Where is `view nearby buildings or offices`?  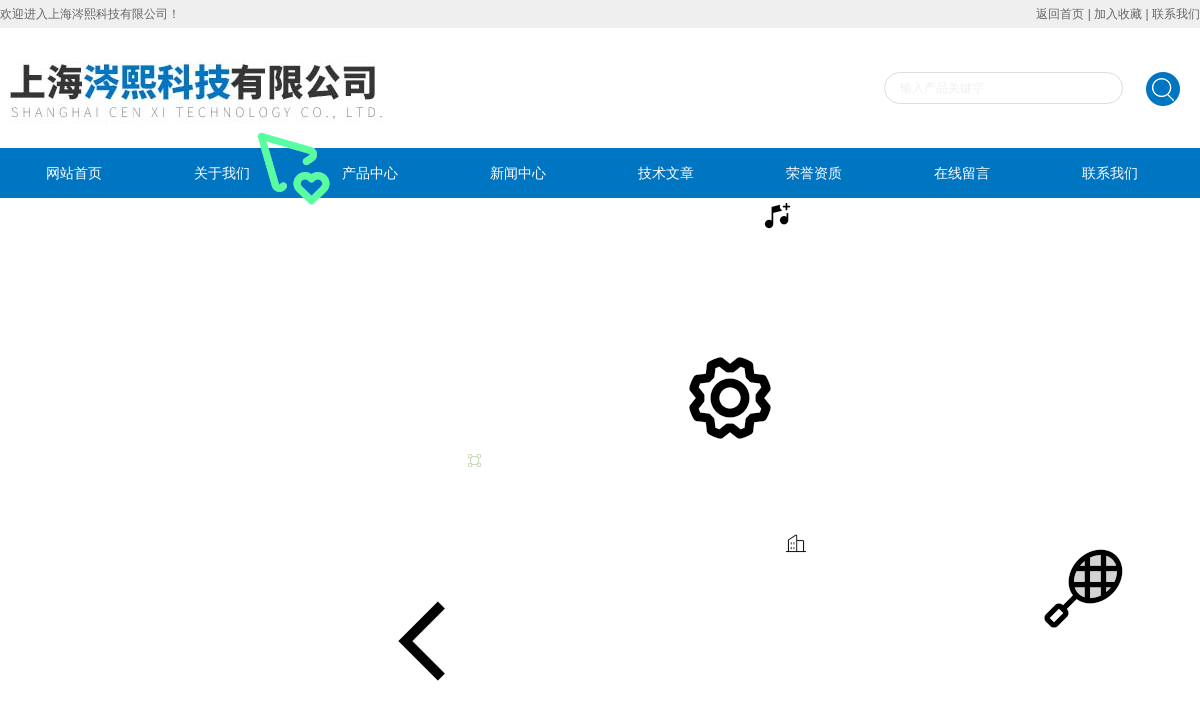 view nearby buildings or offices is located at coordinates (796, 544).